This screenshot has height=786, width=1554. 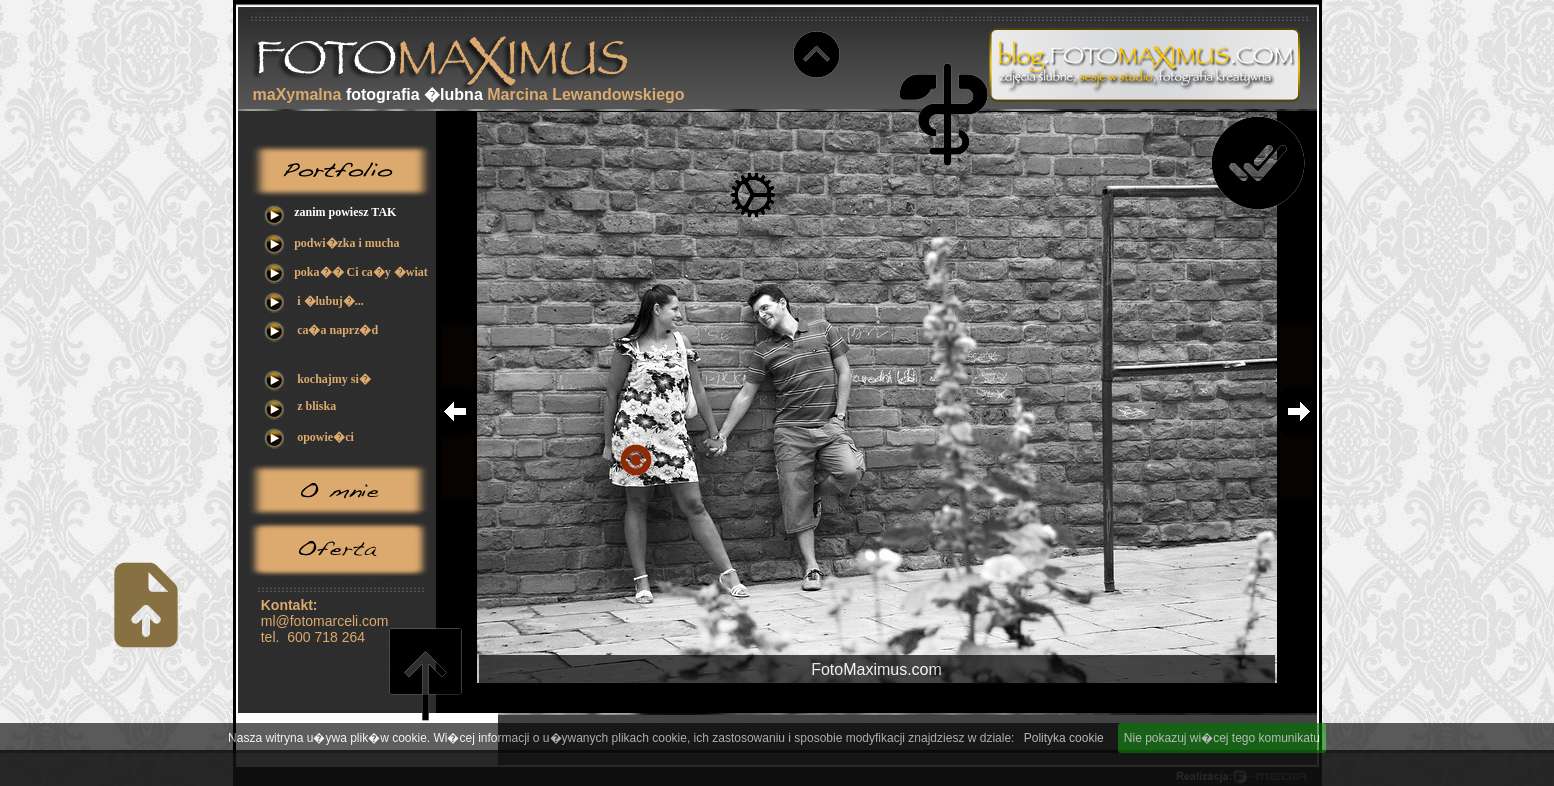 I want to click on indicates task or item has been fully completed, so click(x=1258, y=163).